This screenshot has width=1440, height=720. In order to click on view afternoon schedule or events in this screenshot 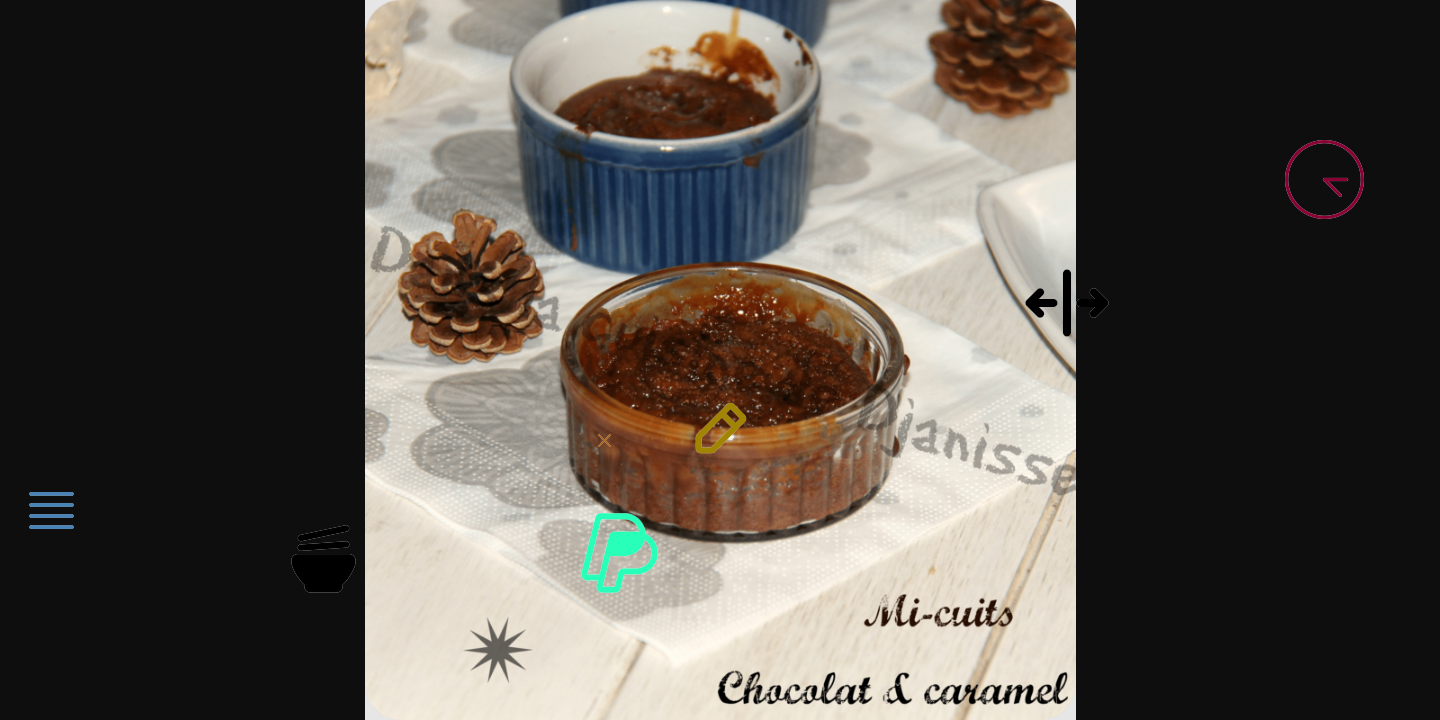, I will do `click(1324, 179)`.